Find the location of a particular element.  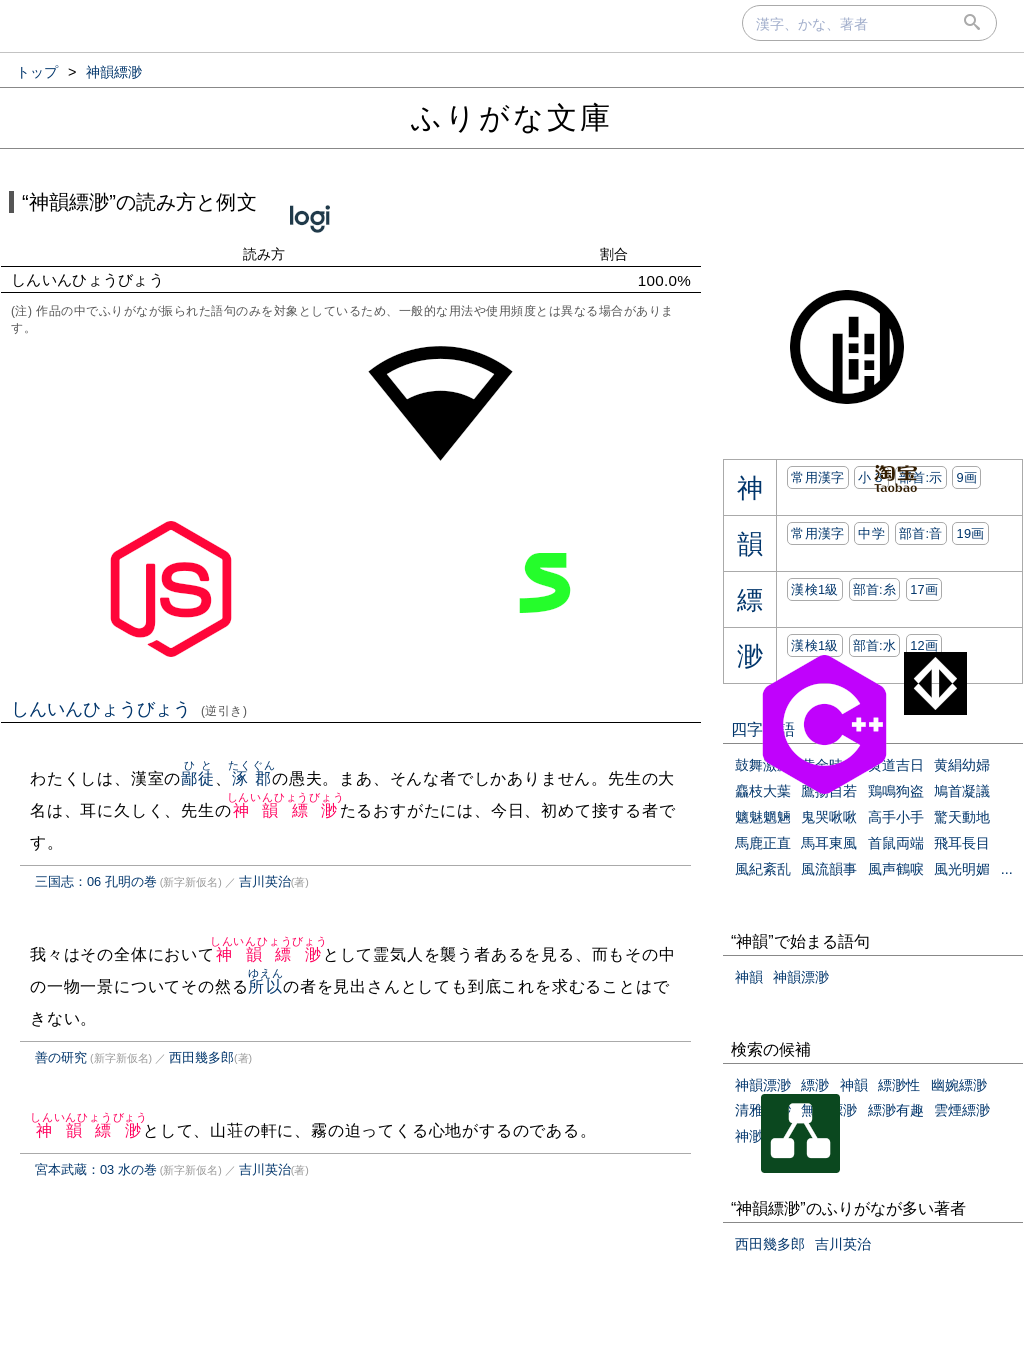

Logitech brand logo is located at coordinates (310, 219).